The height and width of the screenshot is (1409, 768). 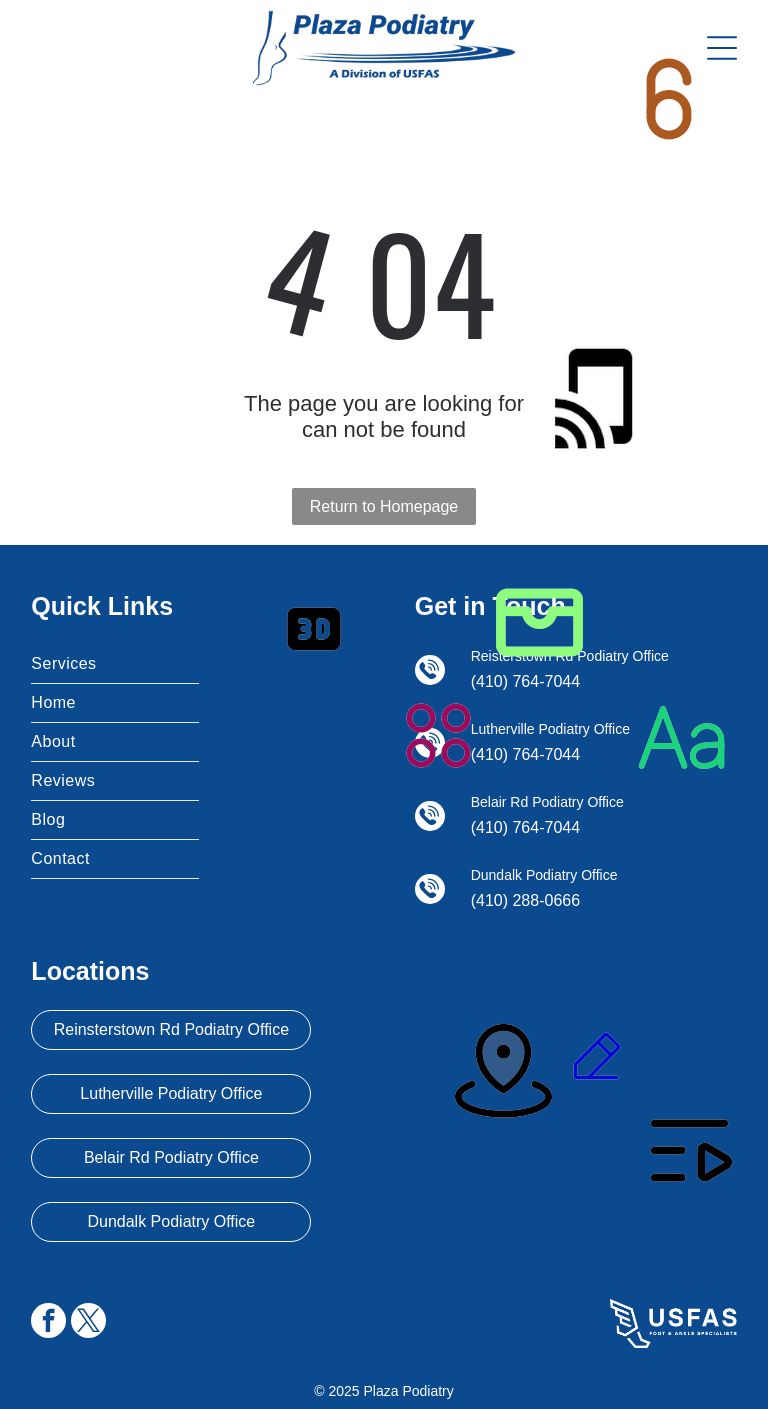 What do you see at coordinates (596, 1057) in the screenshot?
I see `edit text or content` at bounding box center [596, 1057].